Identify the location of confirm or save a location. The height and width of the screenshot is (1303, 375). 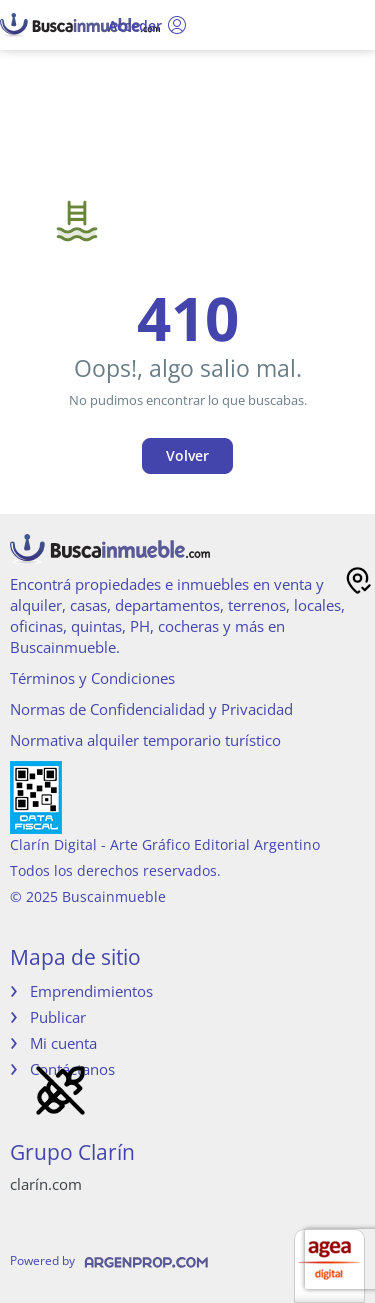
(357, 580).